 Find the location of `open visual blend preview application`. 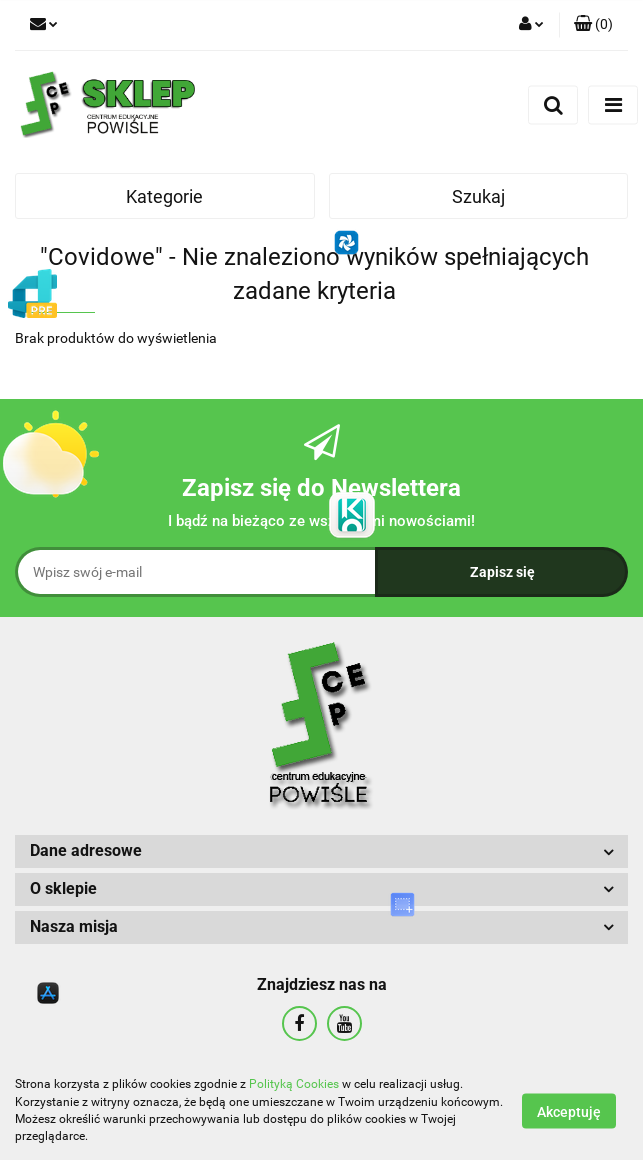

open visual blend preview application is located at coordinates (32, 293).